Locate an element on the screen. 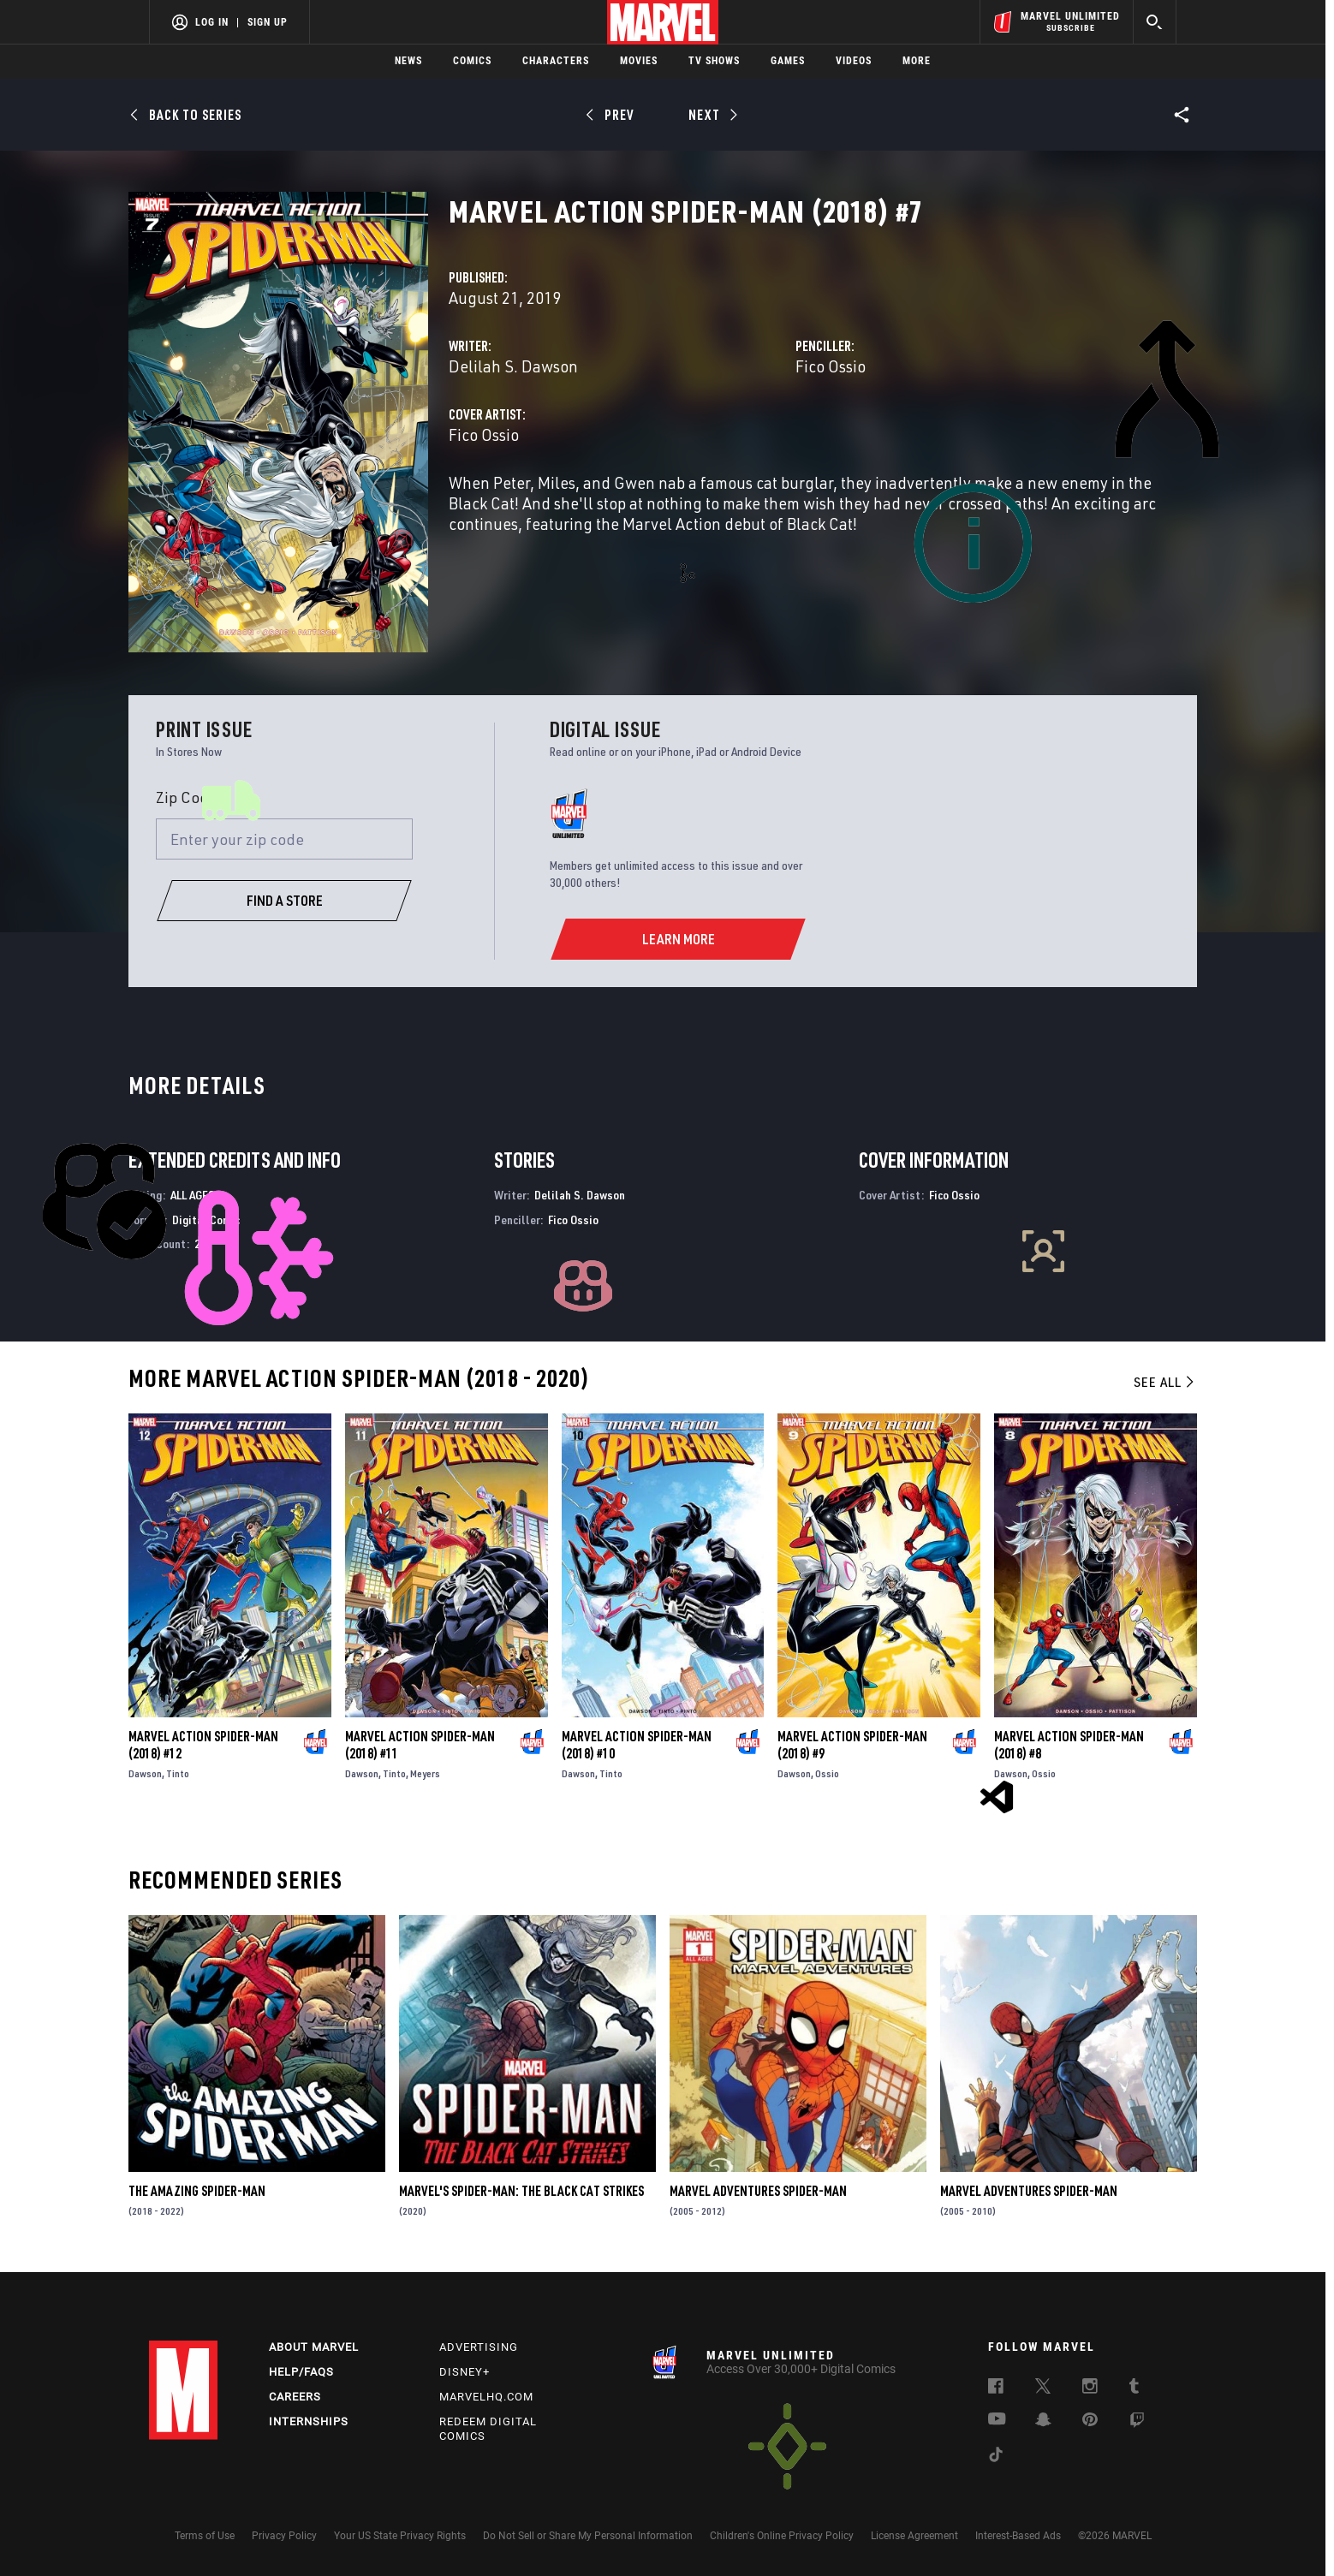  github copilot connection successful is located at coordinates (104, 1198).